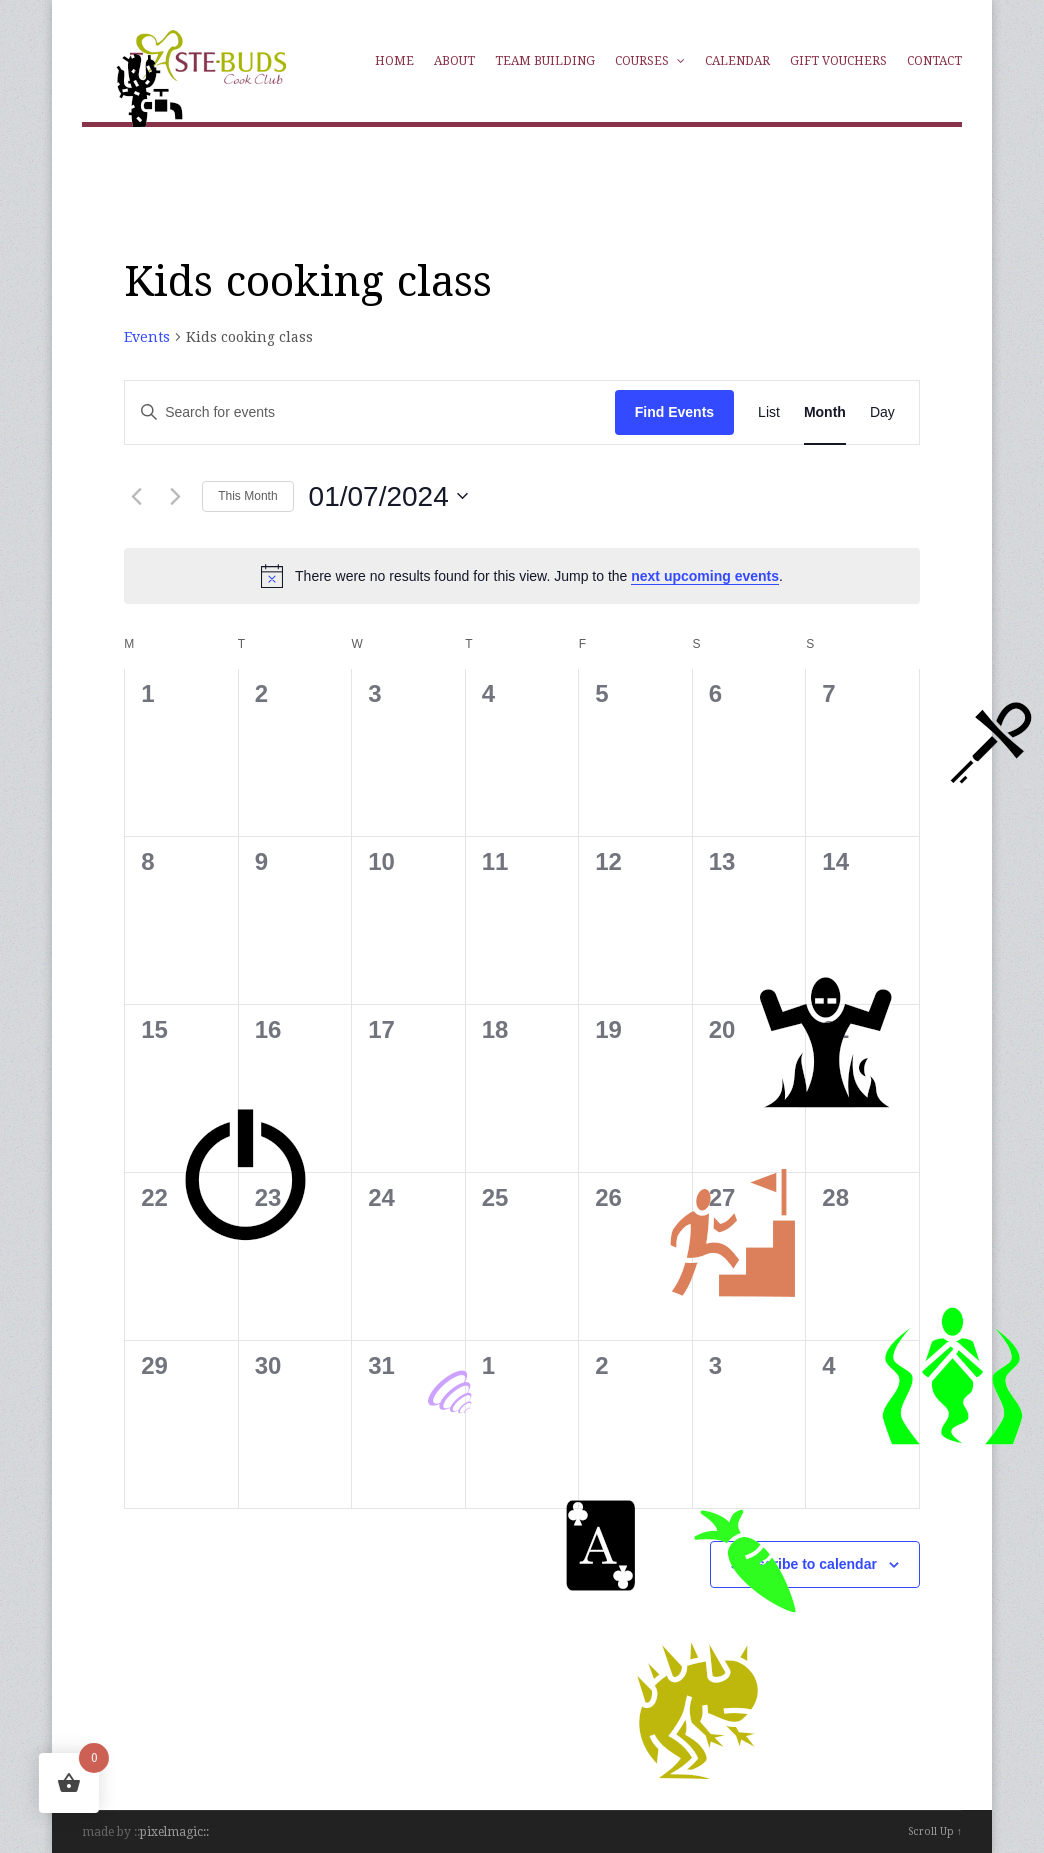 This screenshot has width=1044, height=1853. What do you see at coordinates (952, 1374) in the screenshot?
I see `view character soul or spirit stats` at bounding box center [952, 1374].